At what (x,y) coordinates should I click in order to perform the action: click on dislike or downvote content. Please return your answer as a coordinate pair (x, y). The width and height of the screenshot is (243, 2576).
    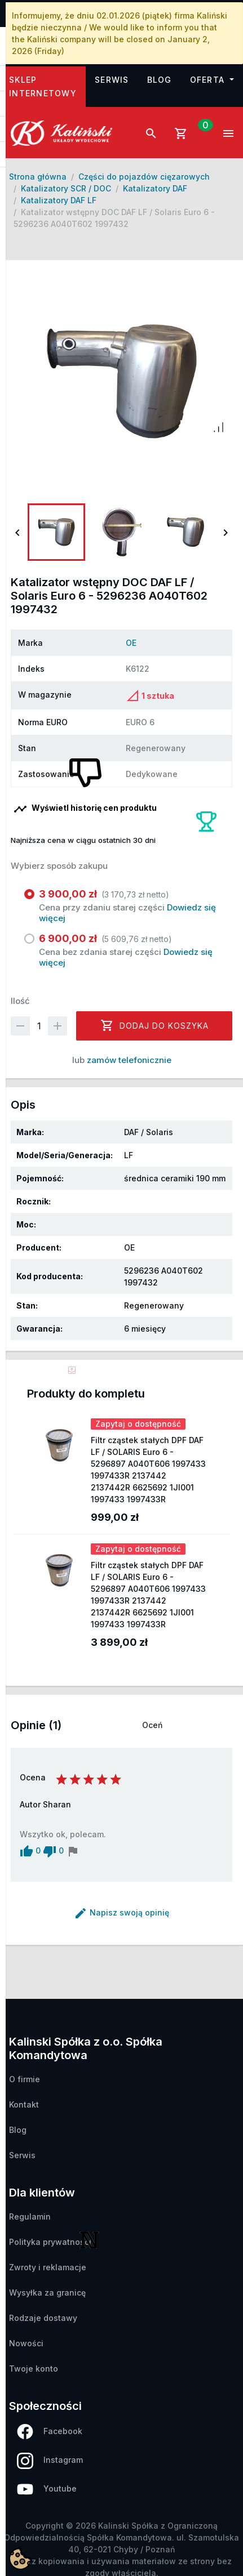
    Looking at the image, I should click on (85, 771).